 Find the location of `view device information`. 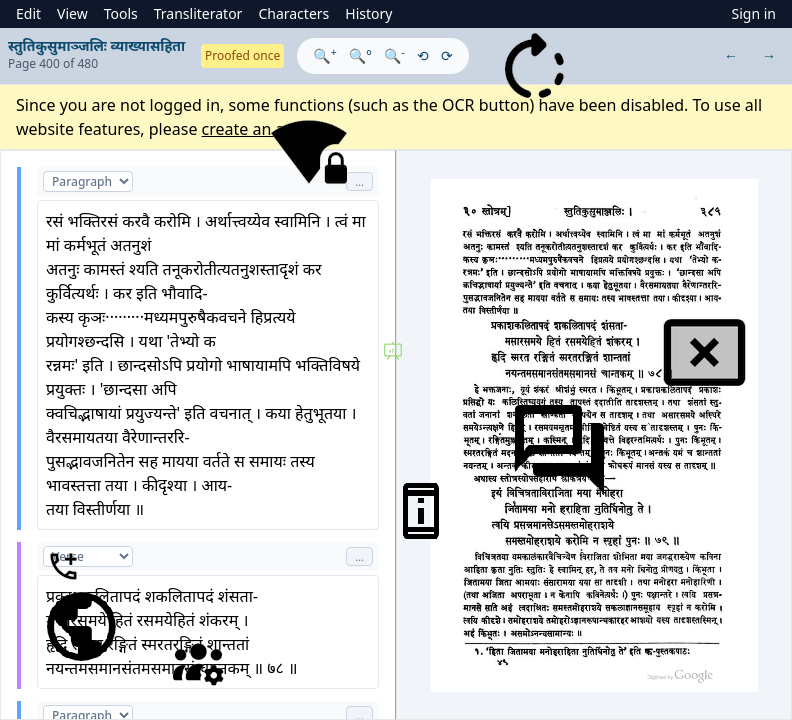

view device information is located at coordinates (421, 511).